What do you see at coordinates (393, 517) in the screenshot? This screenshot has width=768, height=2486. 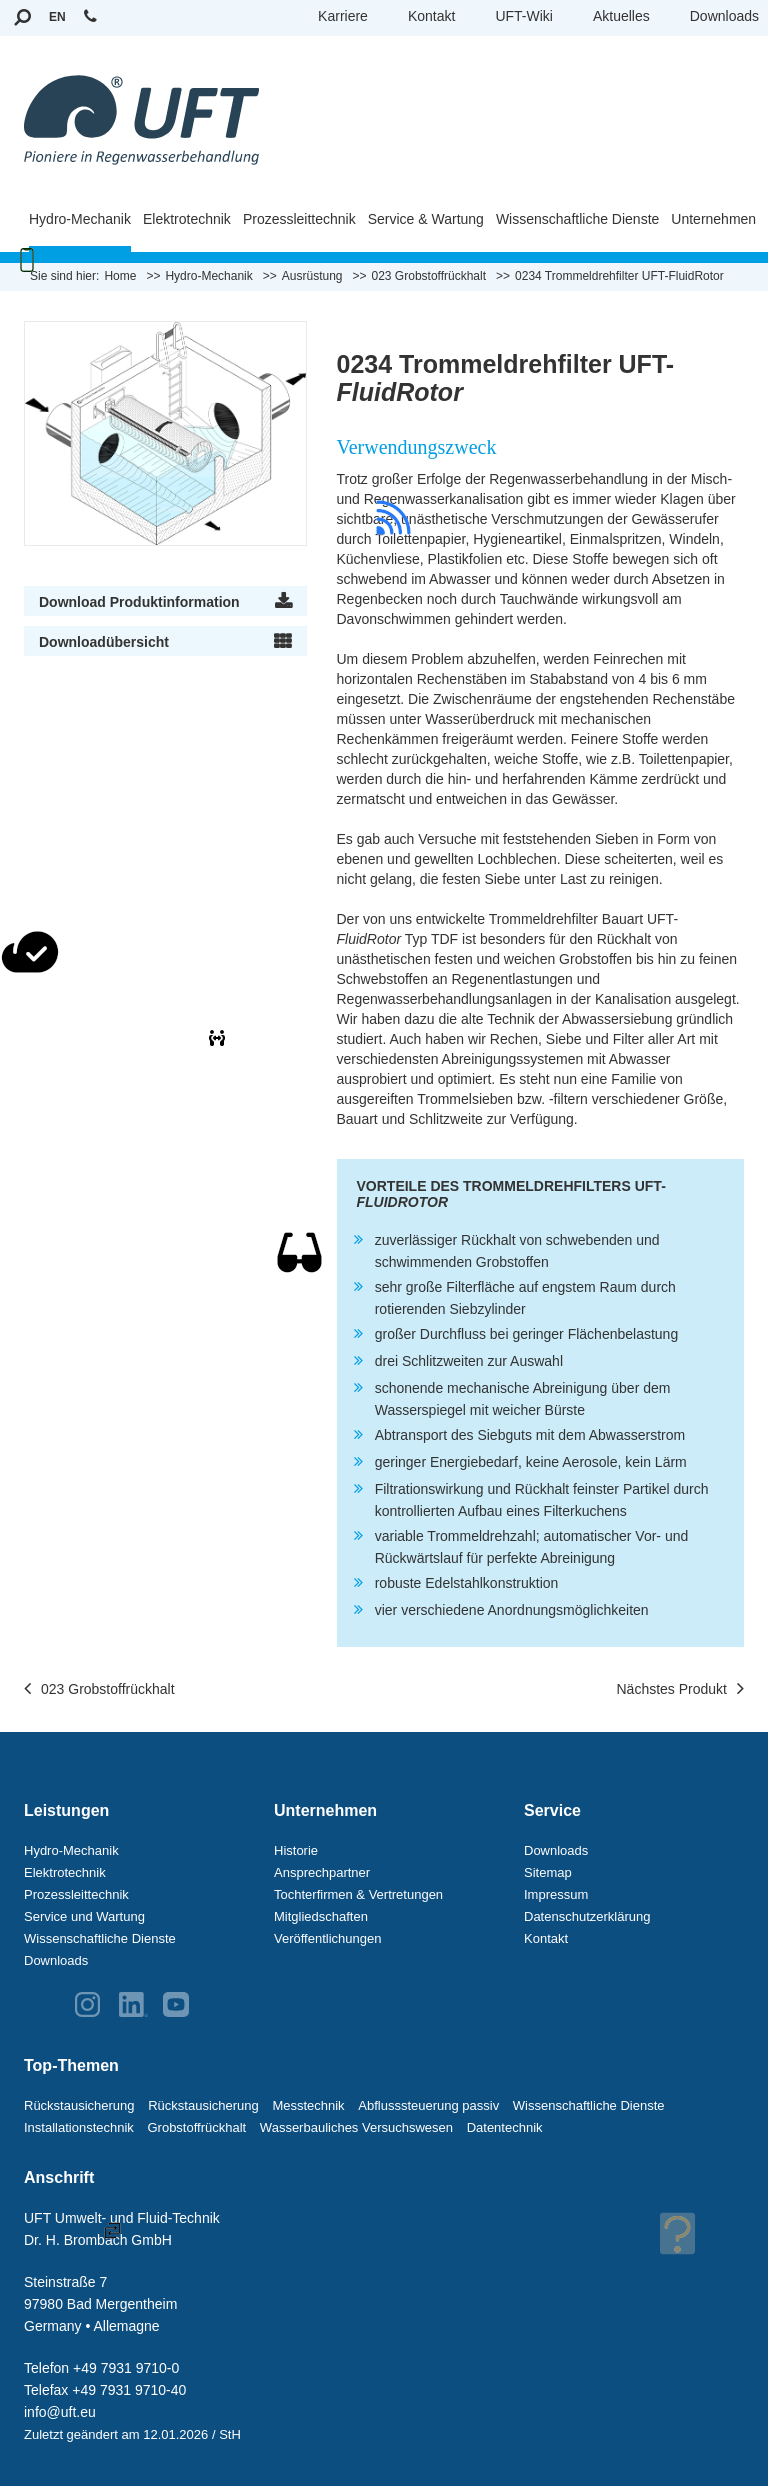 I see `indicates strong connection or low ping` at bounding box center [393, 517].